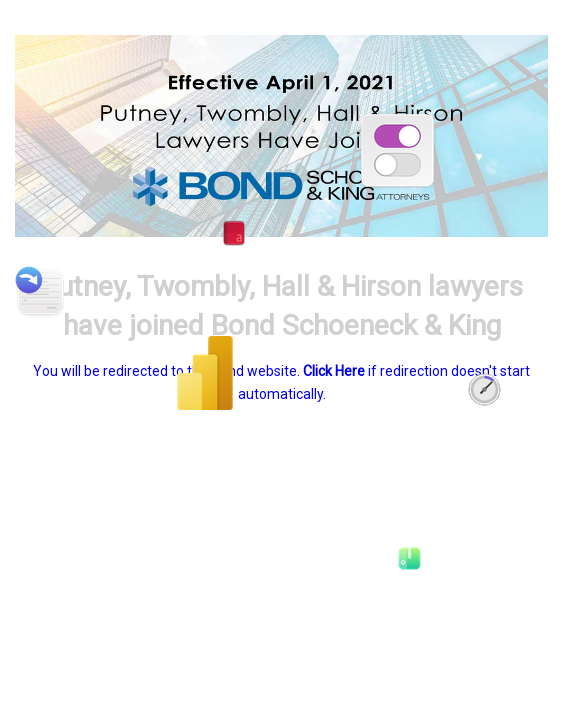 The height and width of the screenshot is (720, 563). I want to click on open the dictionary app, so click(234, 233).